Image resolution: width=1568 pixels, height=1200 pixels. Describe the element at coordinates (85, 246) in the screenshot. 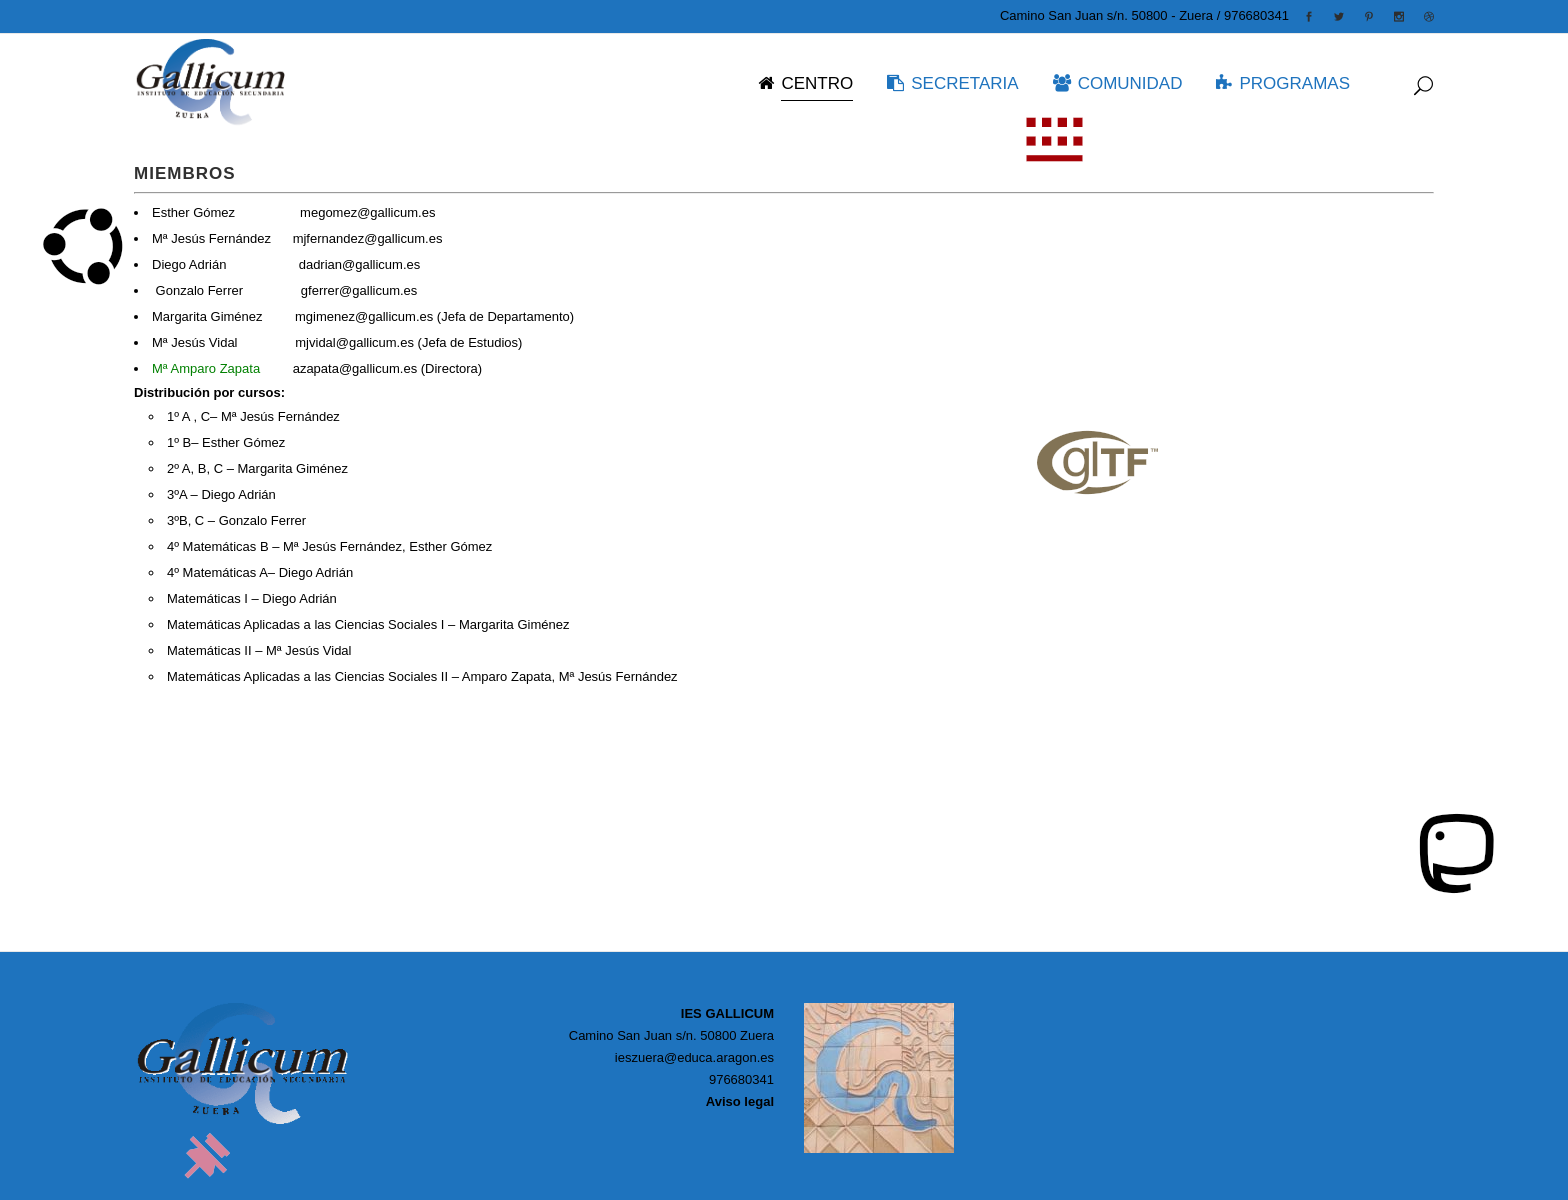

I see `ubuntu operating system logo` at that location.